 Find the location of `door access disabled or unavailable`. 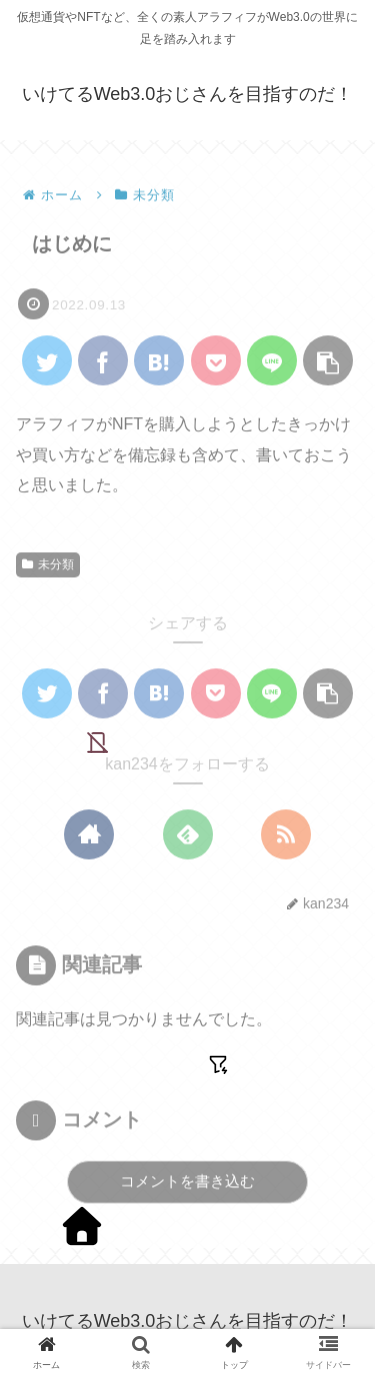

door access disabled or unavailable is located at coordinates (97, 742).